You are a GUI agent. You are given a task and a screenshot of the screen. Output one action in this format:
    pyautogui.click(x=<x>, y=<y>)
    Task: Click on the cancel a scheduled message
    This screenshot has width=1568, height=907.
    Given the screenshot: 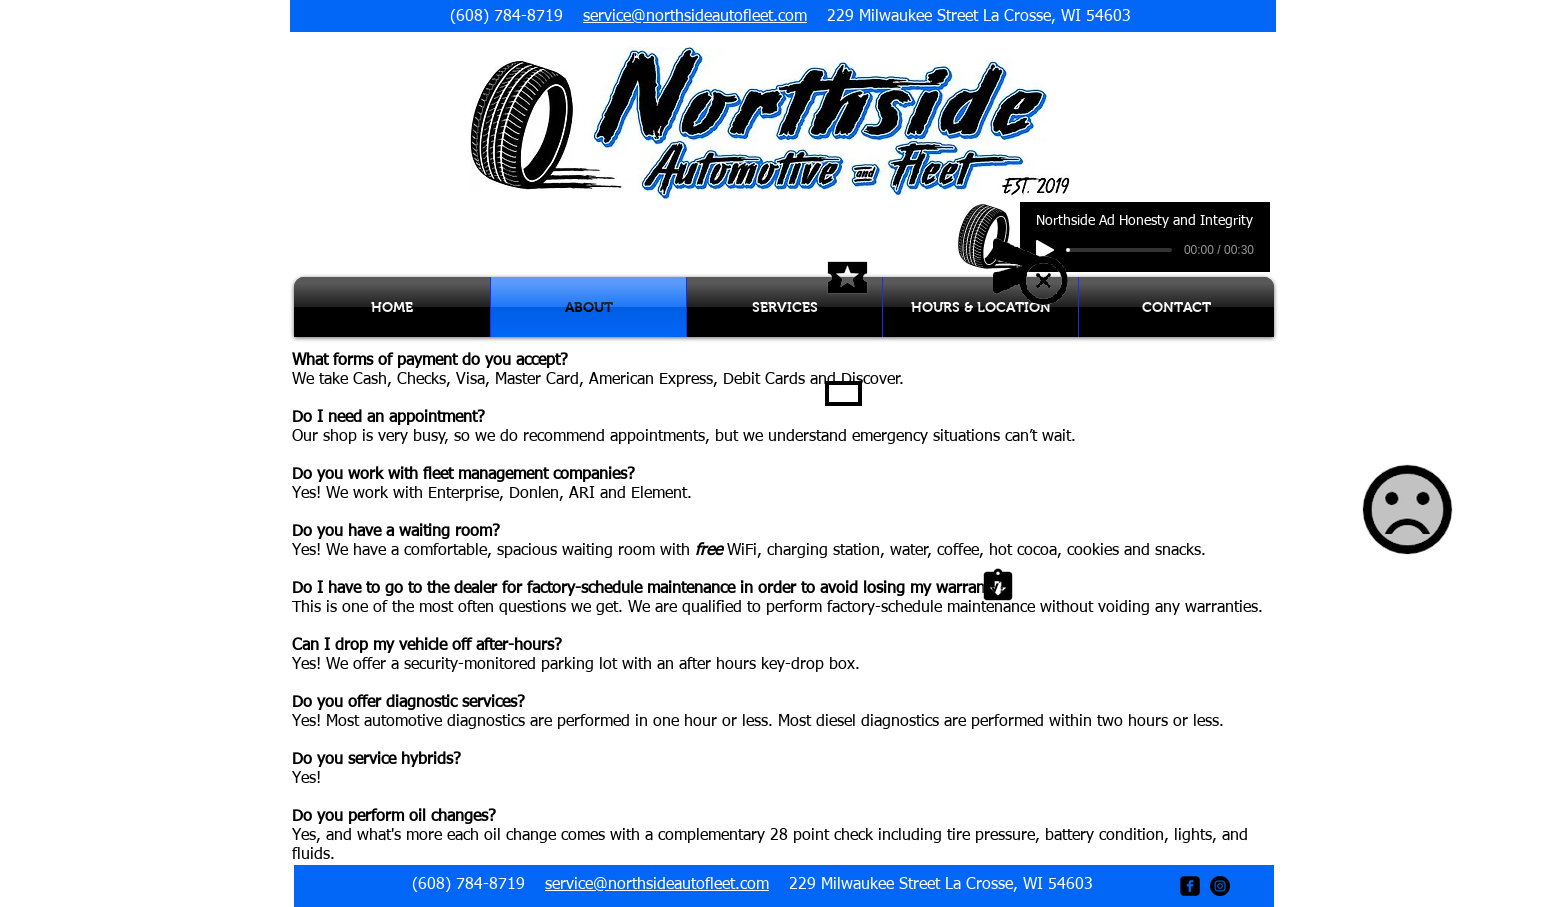 What is the action you would take?
    pyautogui.click(x=1029, y=266)
    